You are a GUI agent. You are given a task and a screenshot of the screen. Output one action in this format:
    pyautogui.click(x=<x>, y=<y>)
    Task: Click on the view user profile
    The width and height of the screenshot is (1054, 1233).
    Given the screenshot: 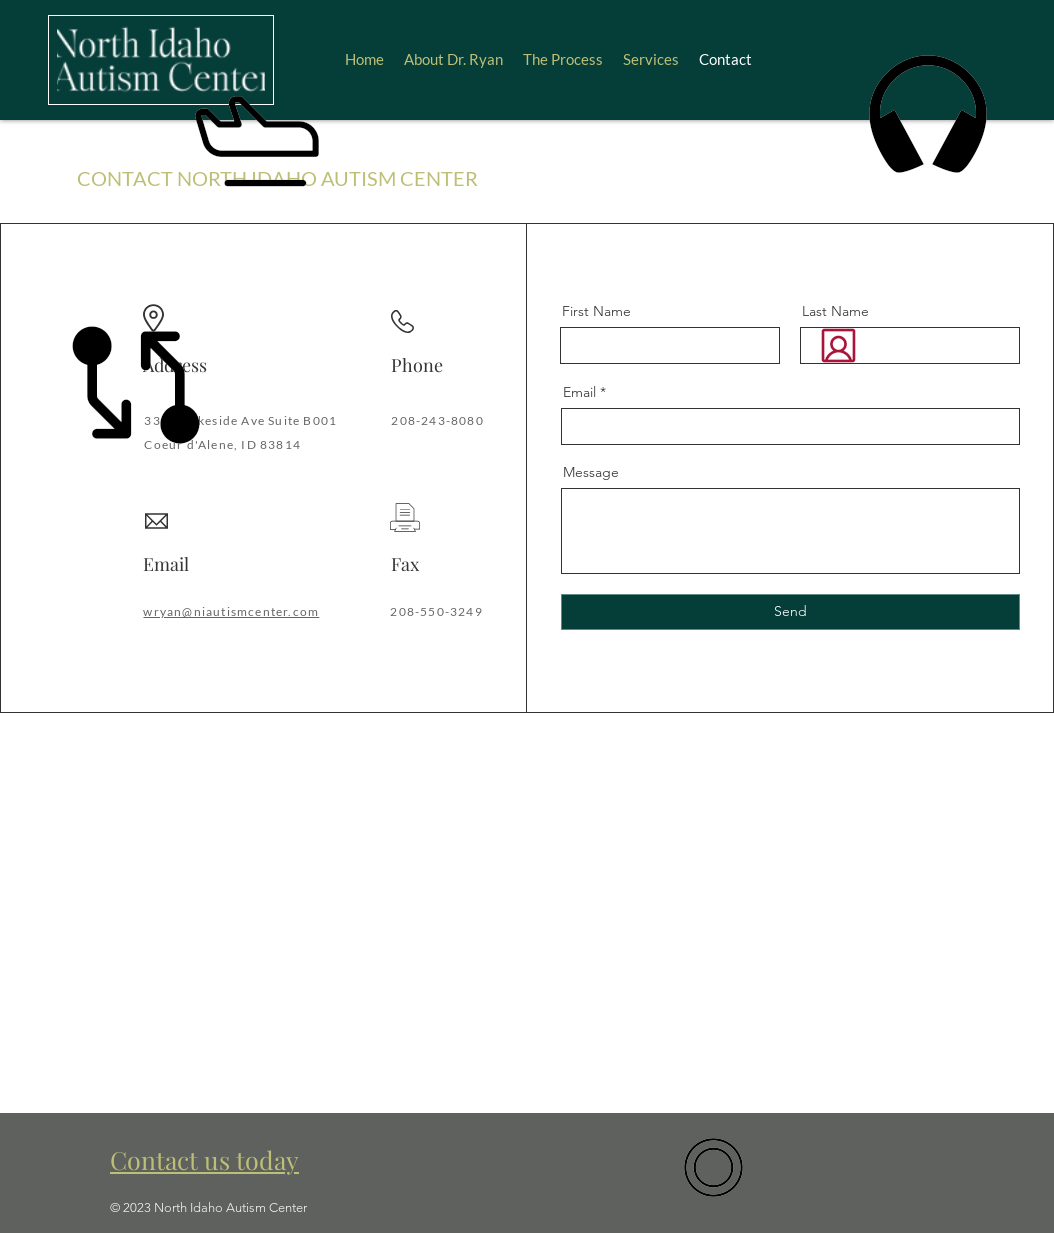 What is the action you would take?
    pyautogui.click(x=838, y=345)
    